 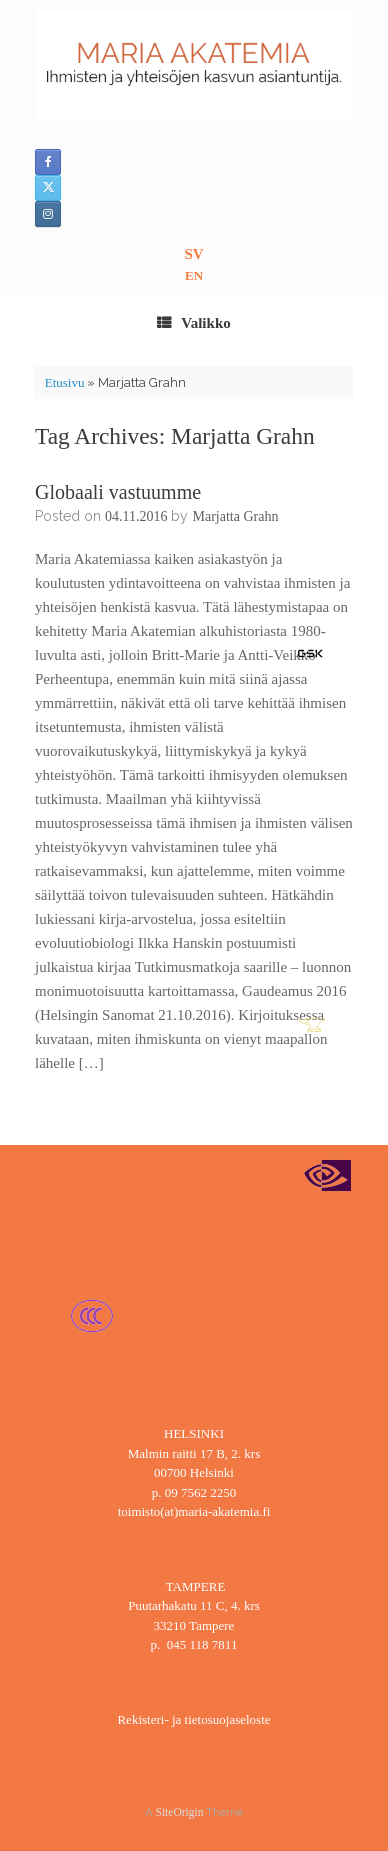 I want to click on china compulsory certificate (CCC) mark indicating product compliance, so click(x=92, y=1316).